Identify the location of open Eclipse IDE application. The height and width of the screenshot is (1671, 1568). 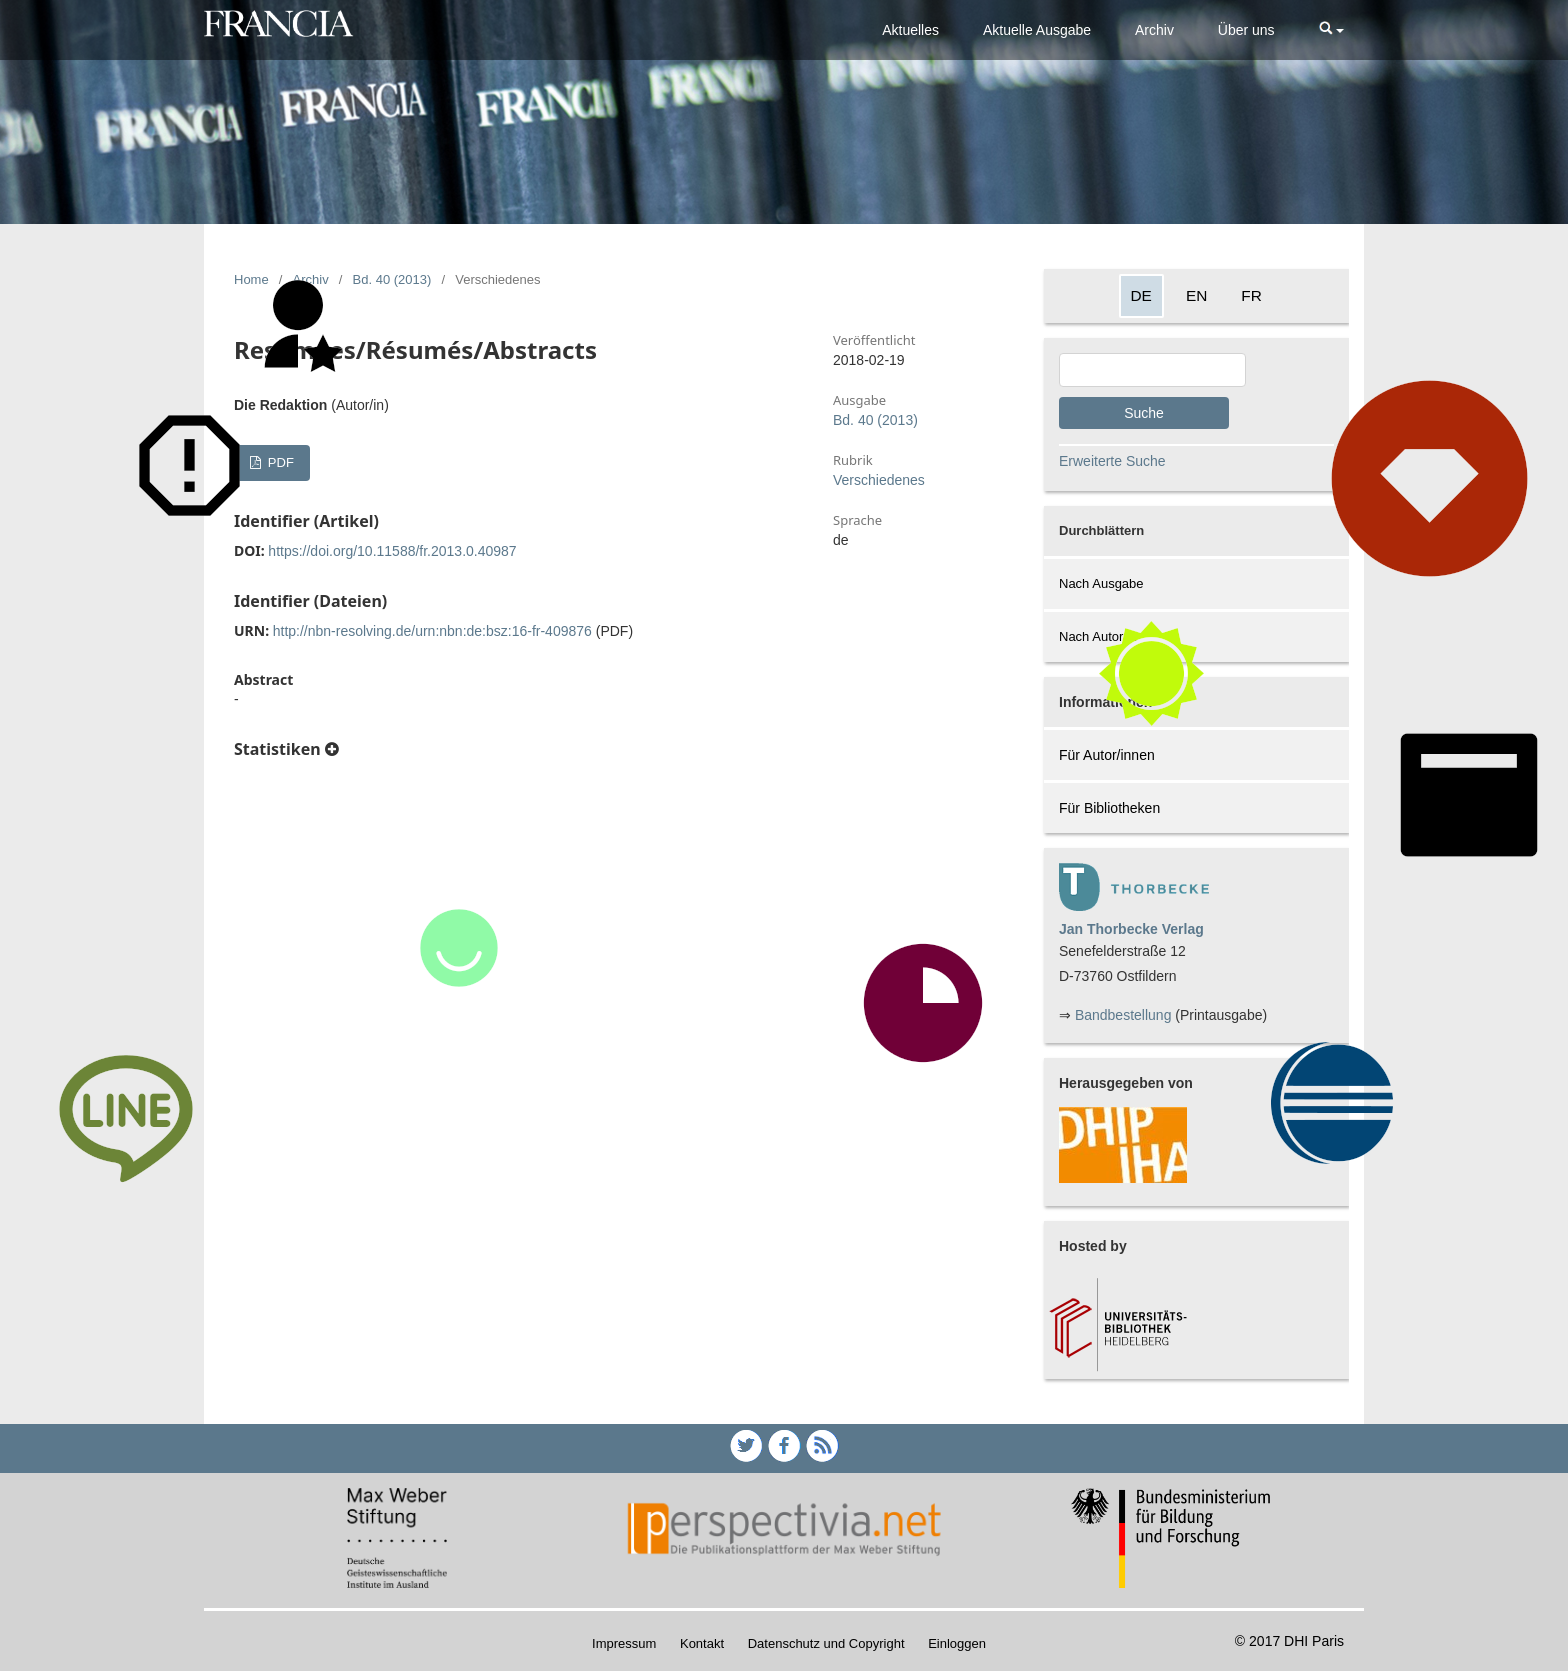
(1332, 1103).